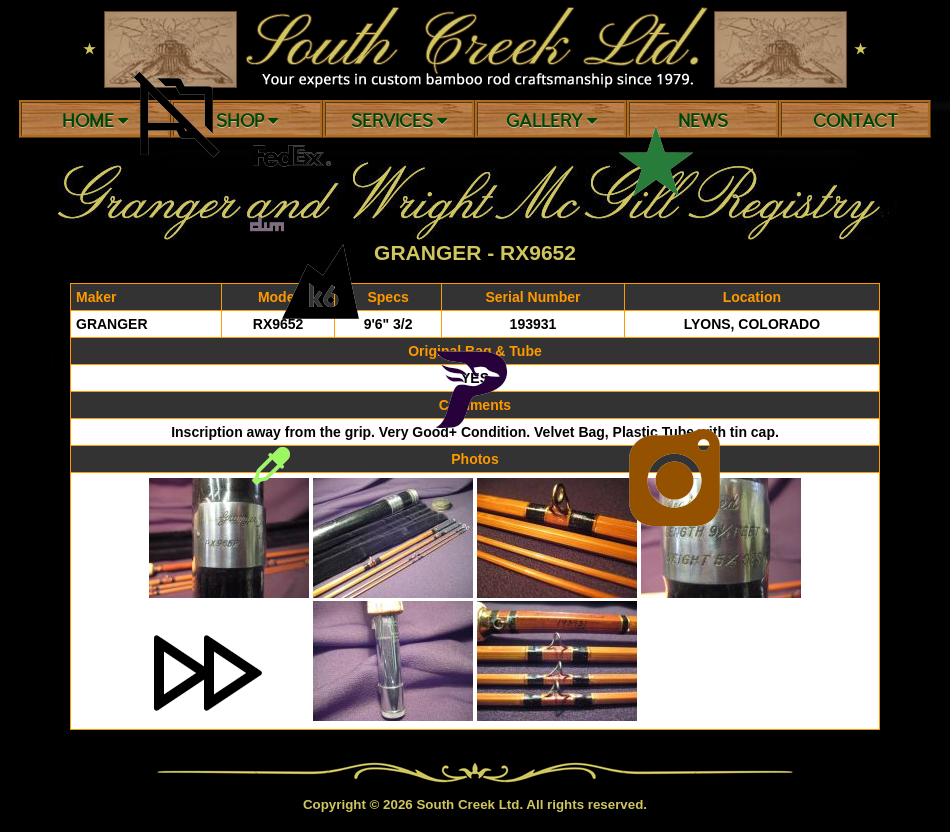  Describe the element at coordinates (674, 477) in the screenshot. I see `open piwigo photo gallery app` at that location.